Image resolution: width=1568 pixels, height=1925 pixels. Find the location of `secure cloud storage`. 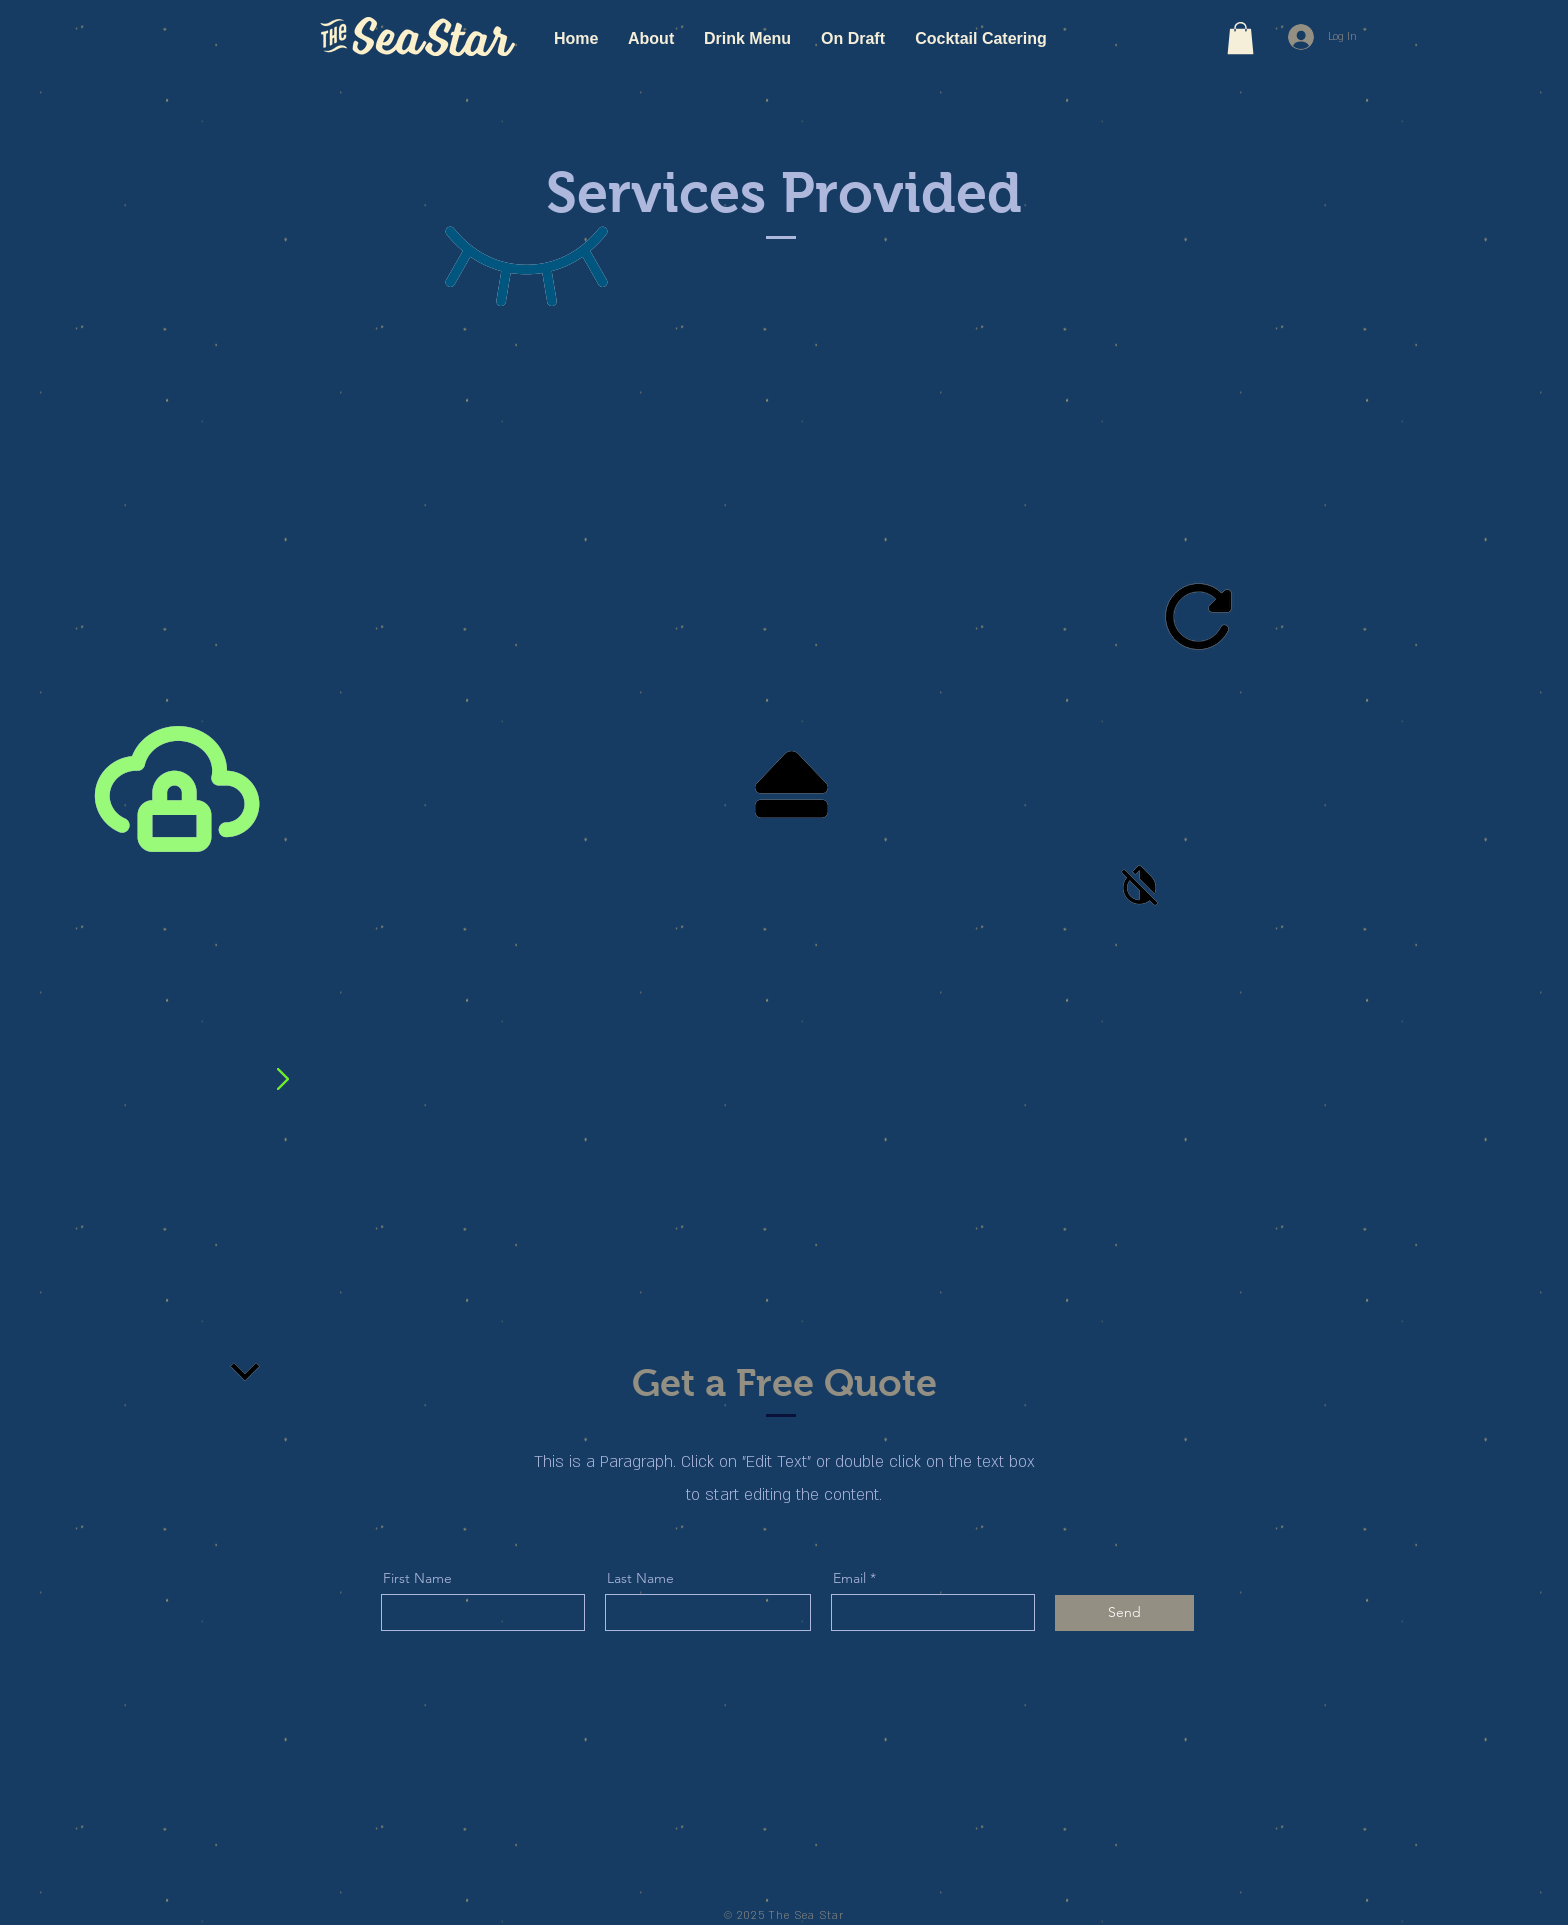

secure cloud storage is located at coordinates (174, 785).